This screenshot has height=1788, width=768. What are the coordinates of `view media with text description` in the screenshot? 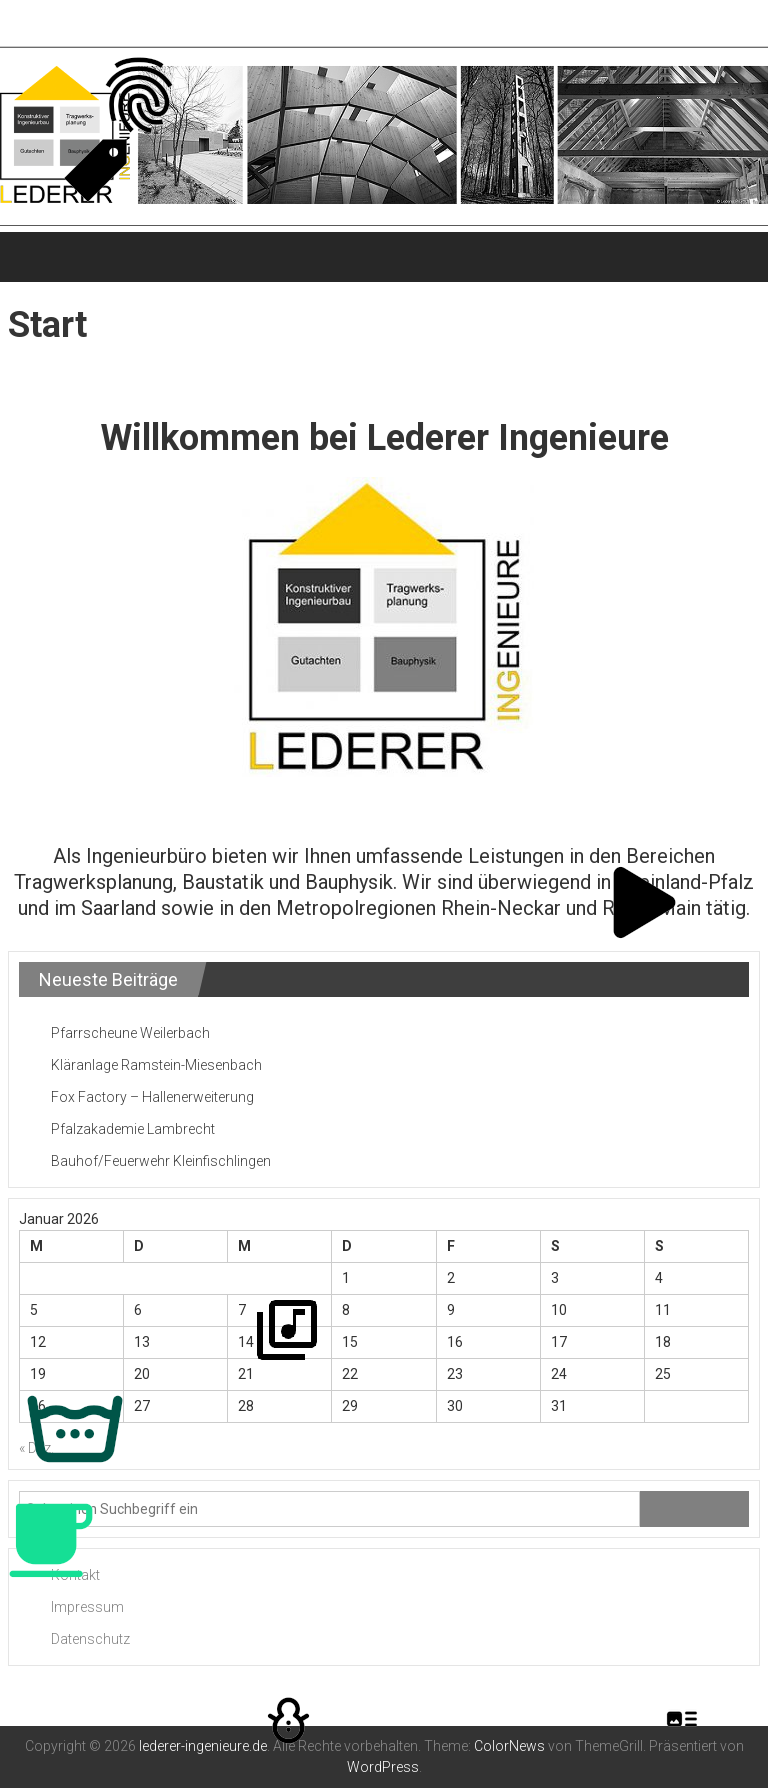 It's located at (682, 1719).